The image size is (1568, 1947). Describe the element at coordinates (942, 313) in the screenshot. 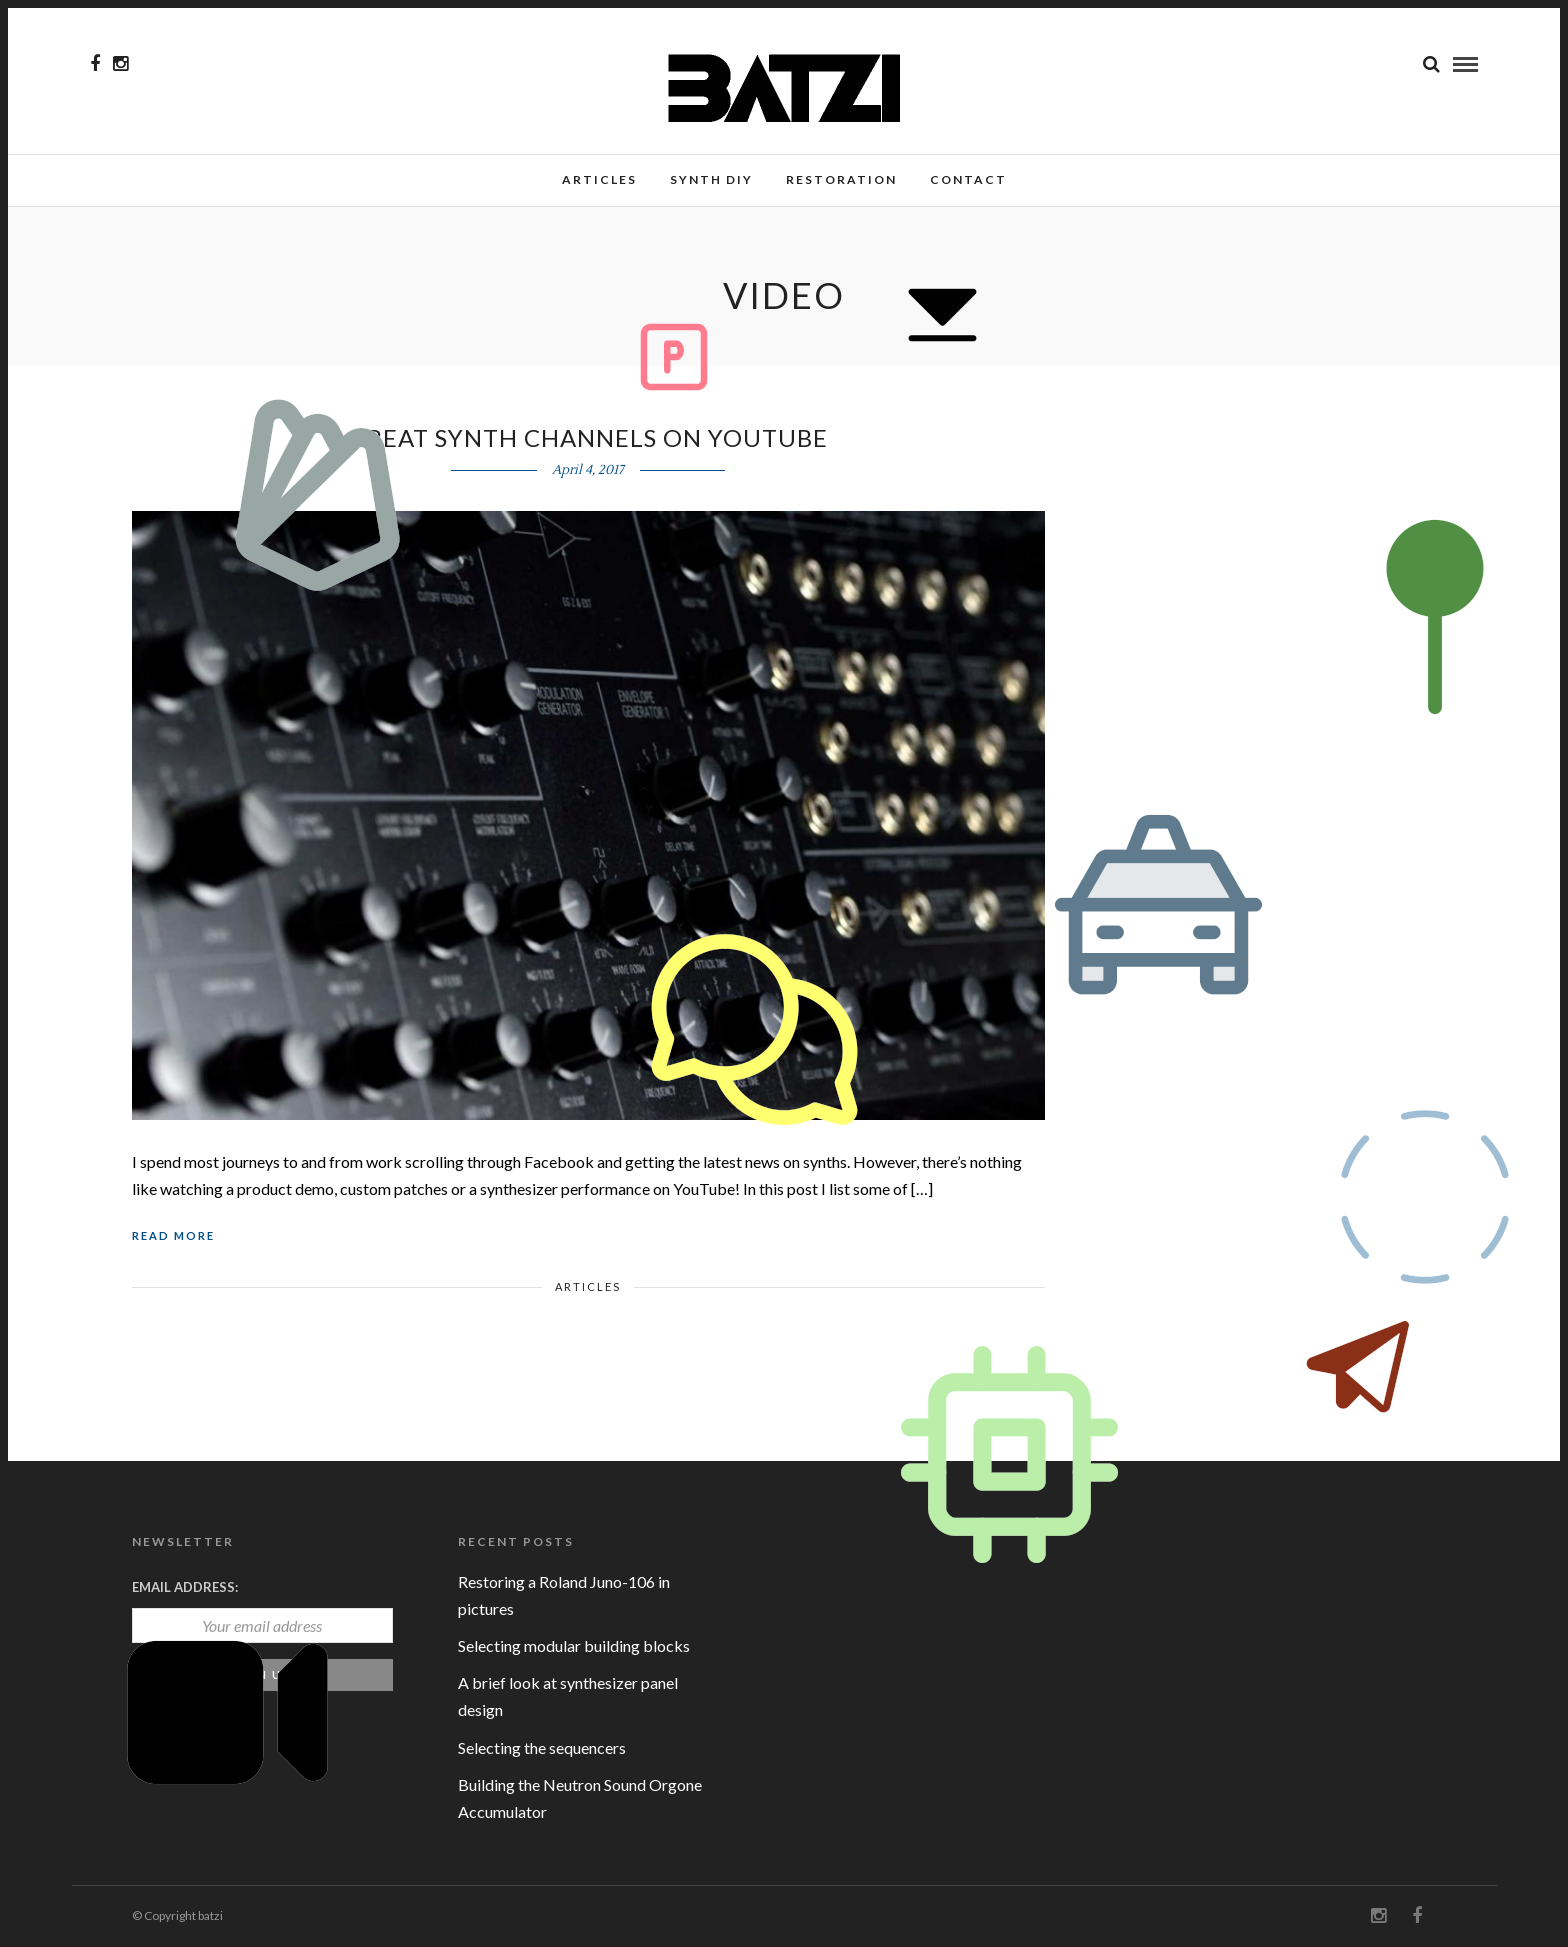

I see `scroll to bottom of page or content` at that location.